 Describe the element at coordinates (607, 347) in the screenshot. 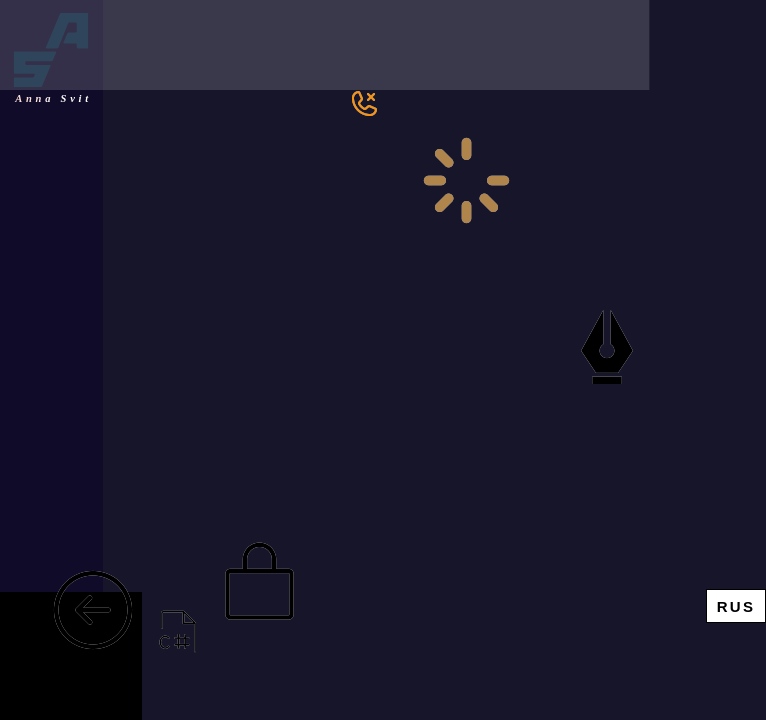

I see `access vector drawing tools` at that location.